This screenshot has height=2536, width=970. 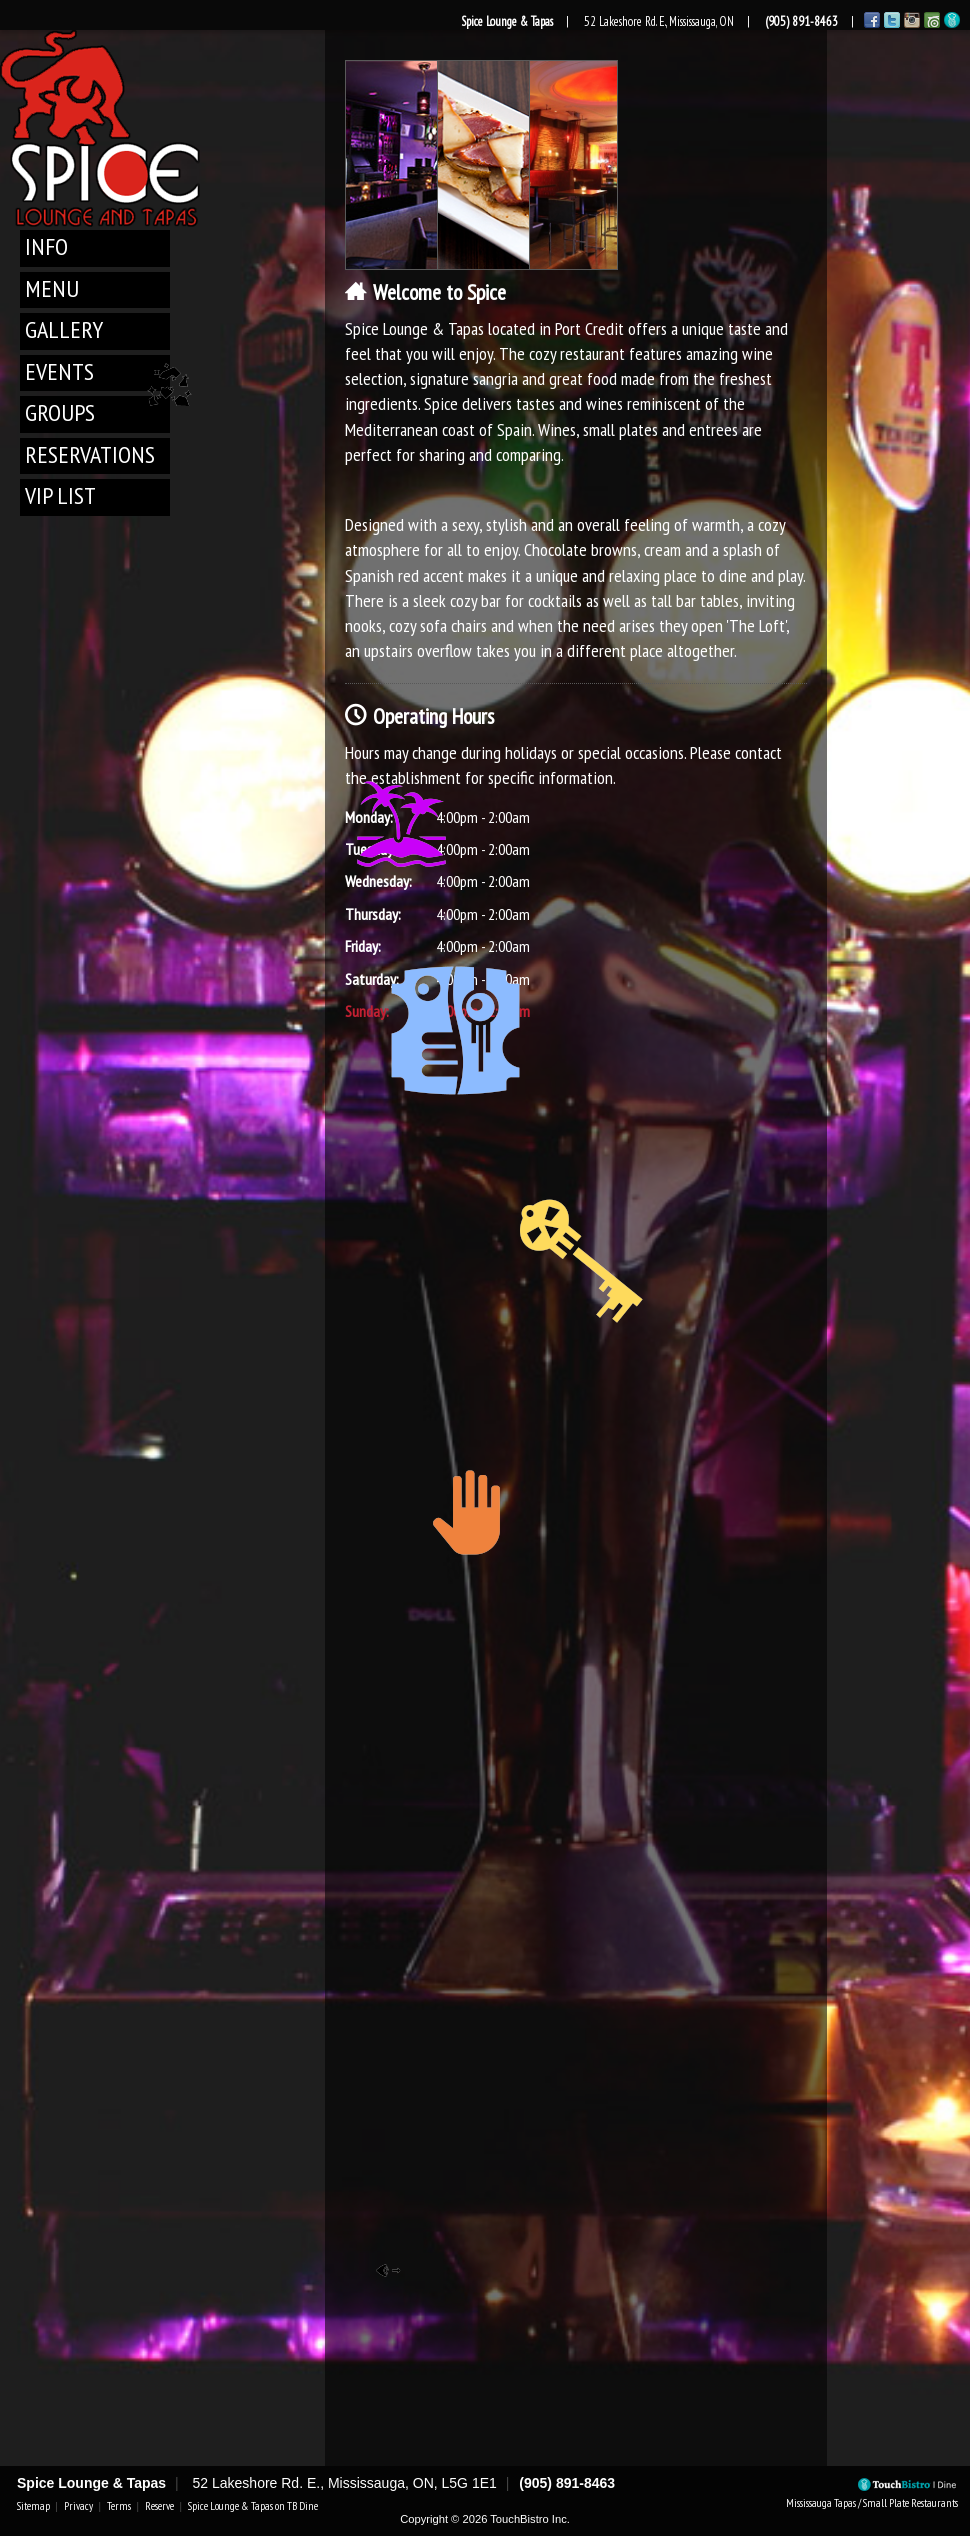 What do you see at coordinates (401, 823) in the screenshot?
I see `navigate to island or beach location` at bounding box center [401, 823].